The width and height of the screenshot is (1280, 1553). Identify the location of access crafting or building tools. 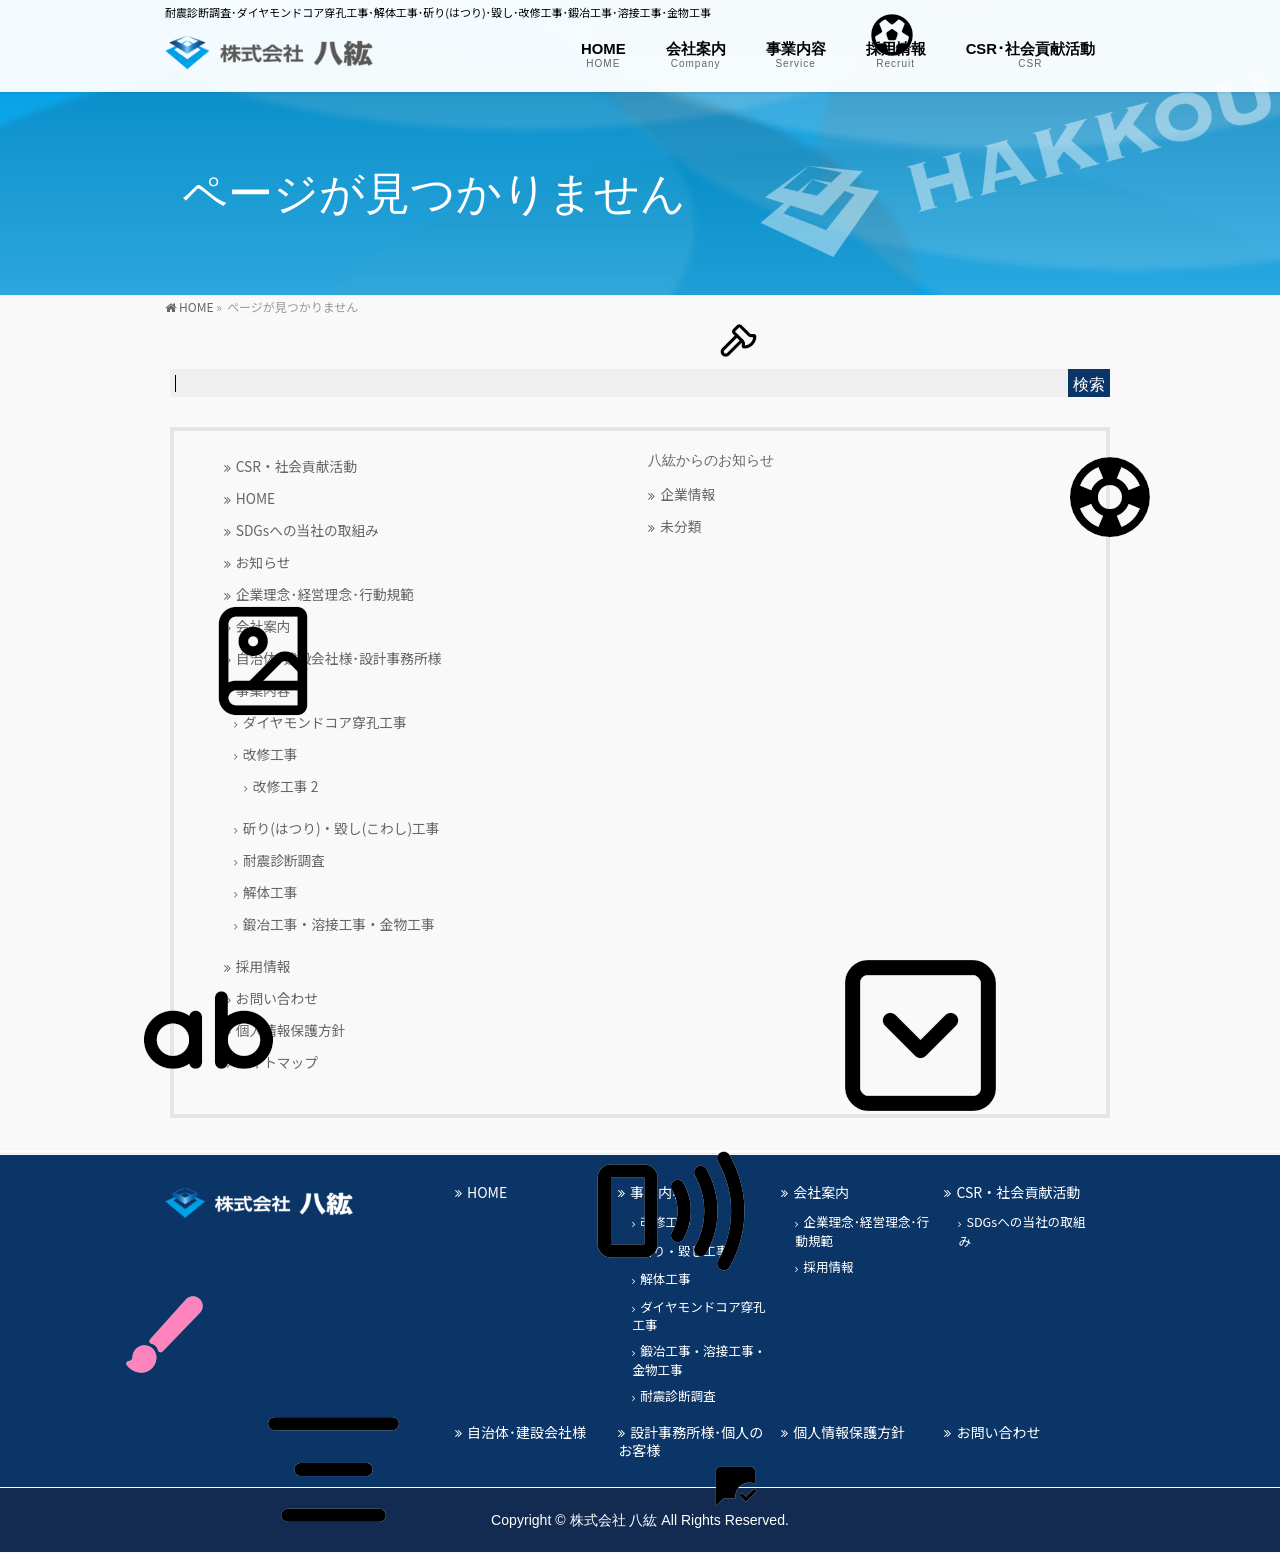
(738, 340).